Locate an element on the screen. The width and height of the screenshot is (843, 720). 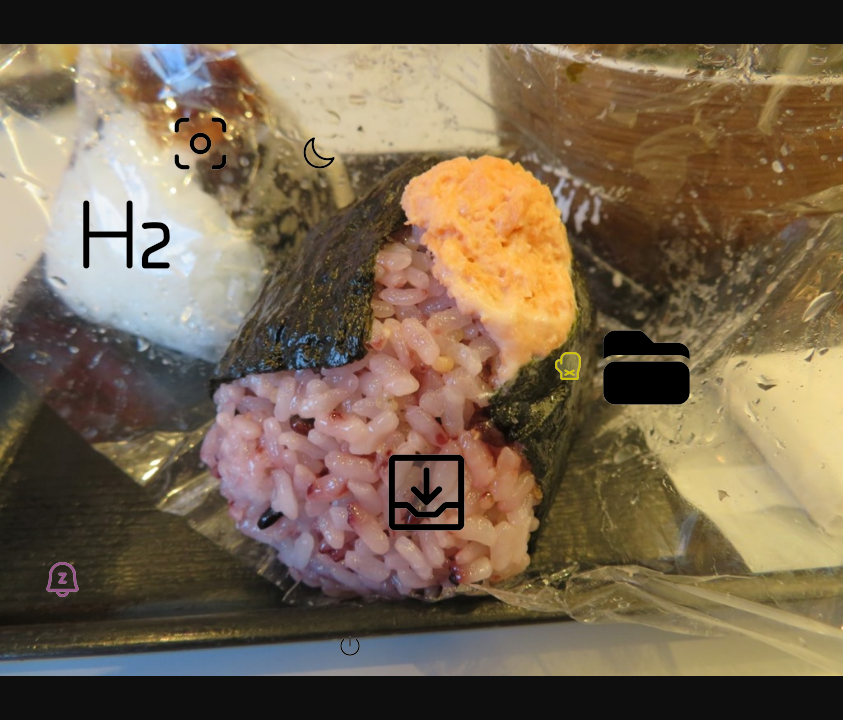
format text as heading level 2 is located at coordinates (126, 234).